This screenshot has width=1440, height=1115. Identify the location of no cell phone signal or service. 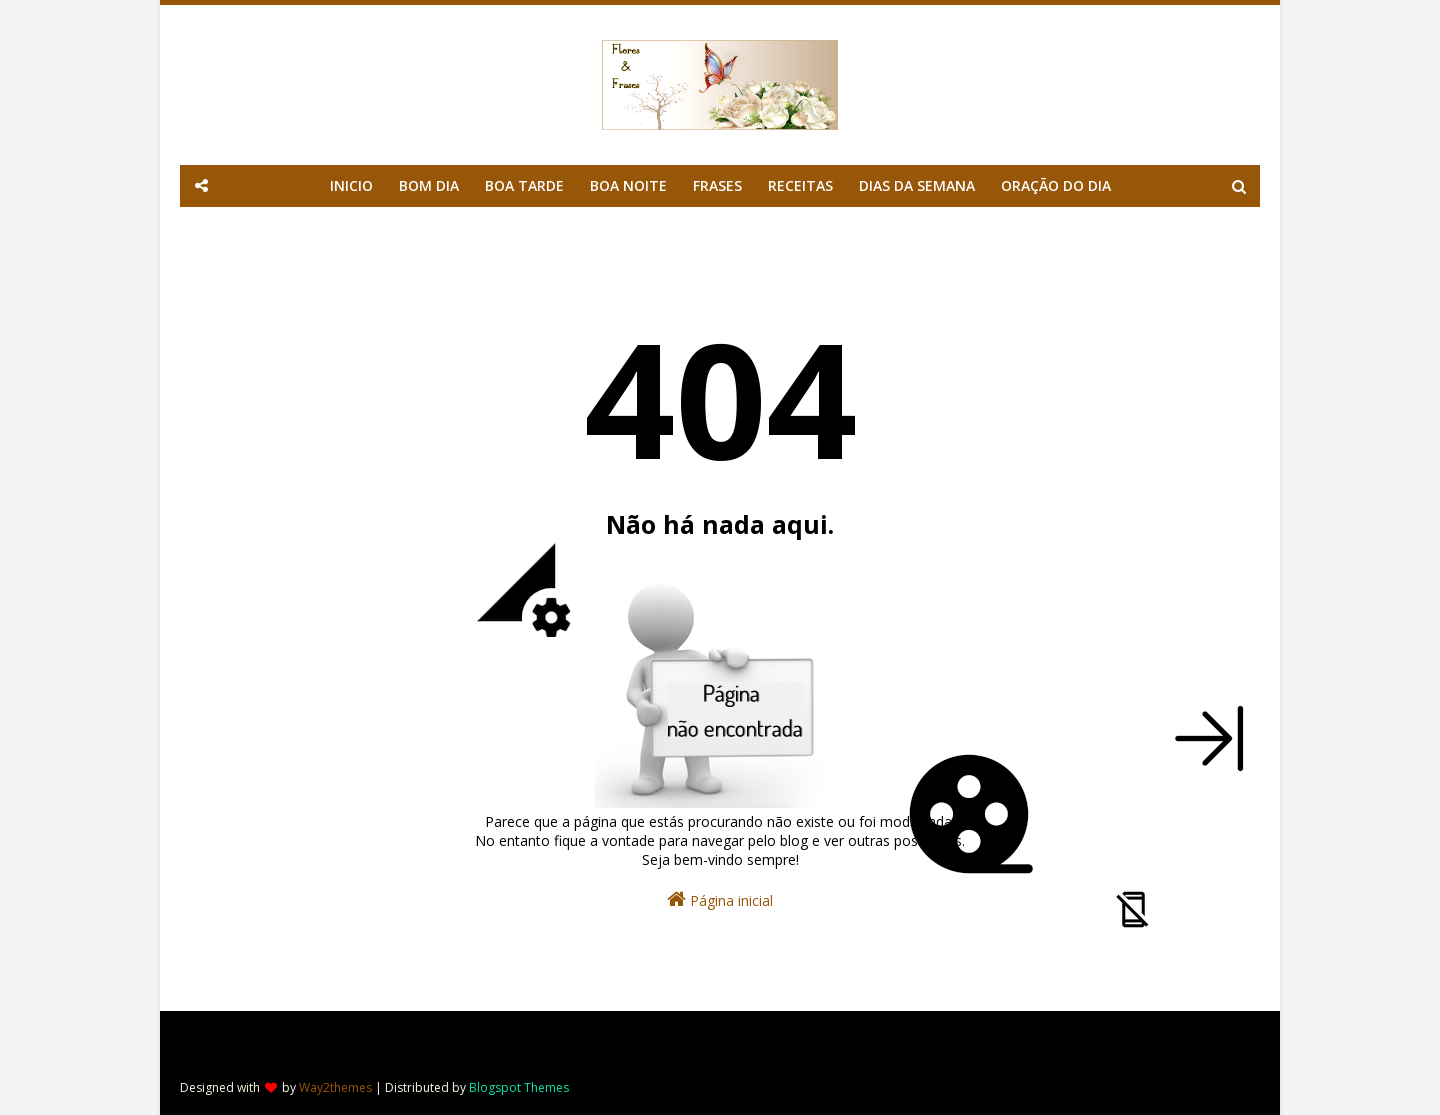
(1133, 909).